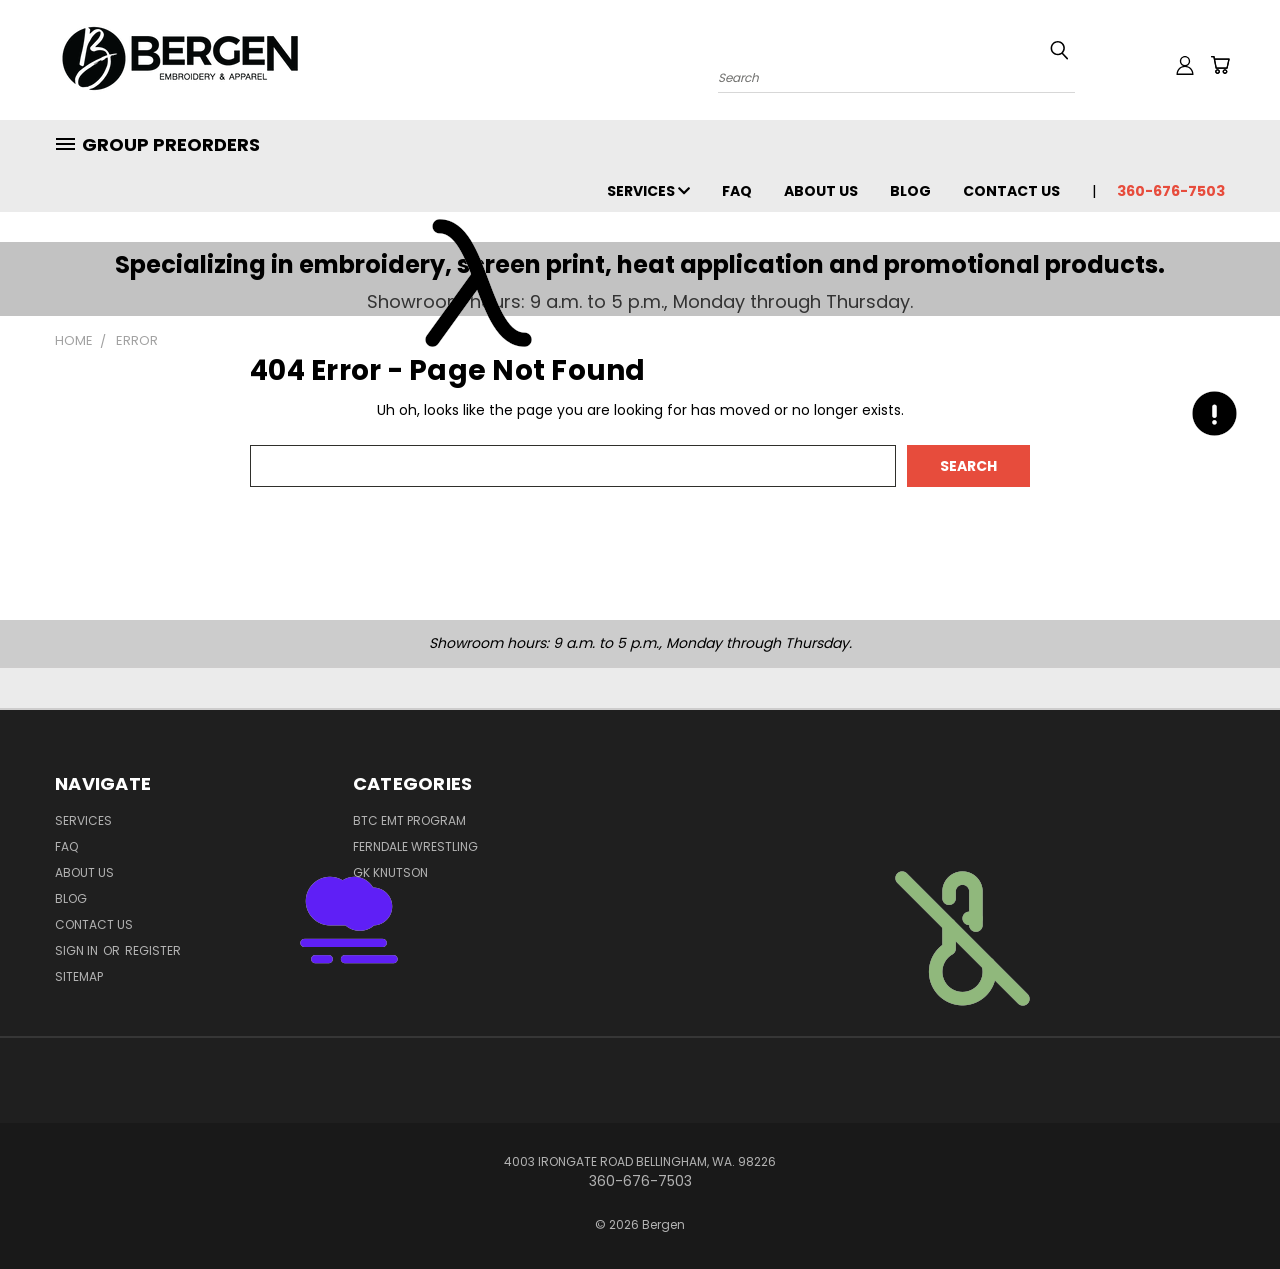 The image size is (1280, 1269). I want to click on indicates a warning or alert requiring attention, so click(1214, 413).